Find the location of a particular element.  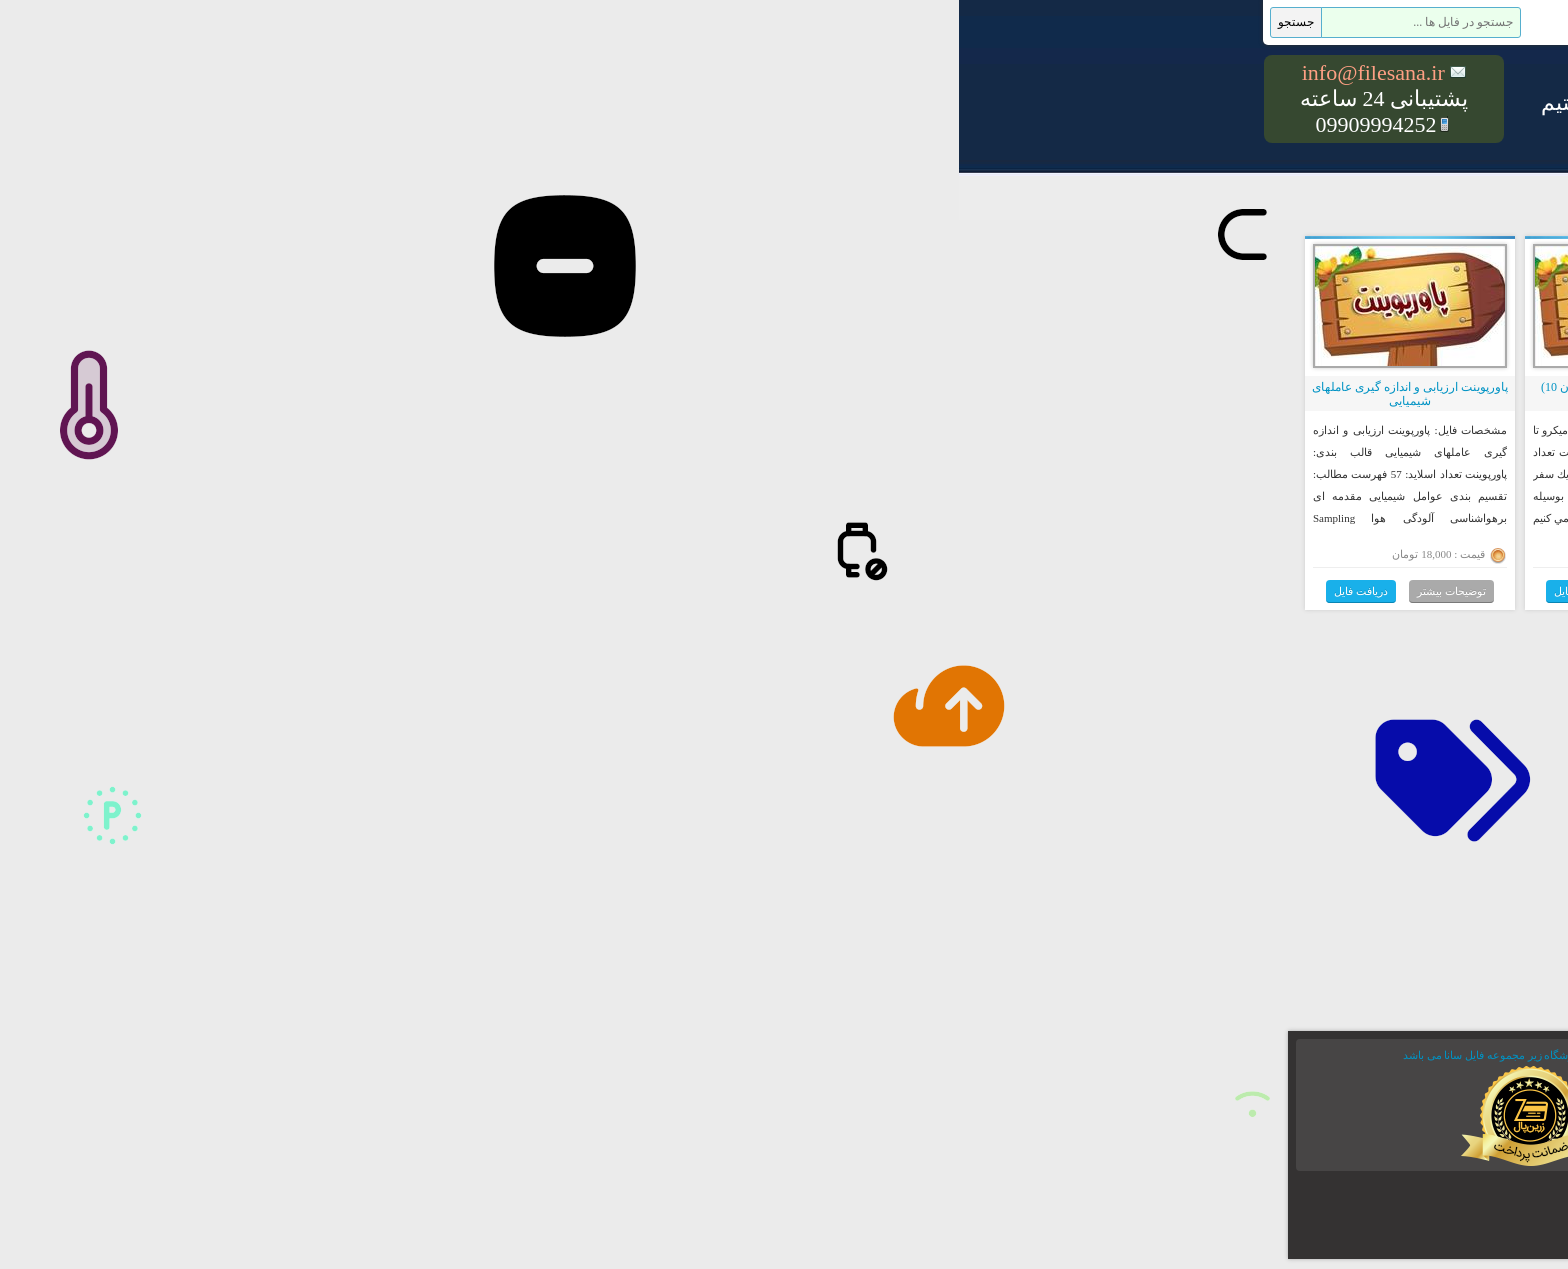

indicates parking availability or location is located at coordinates (112, 815).